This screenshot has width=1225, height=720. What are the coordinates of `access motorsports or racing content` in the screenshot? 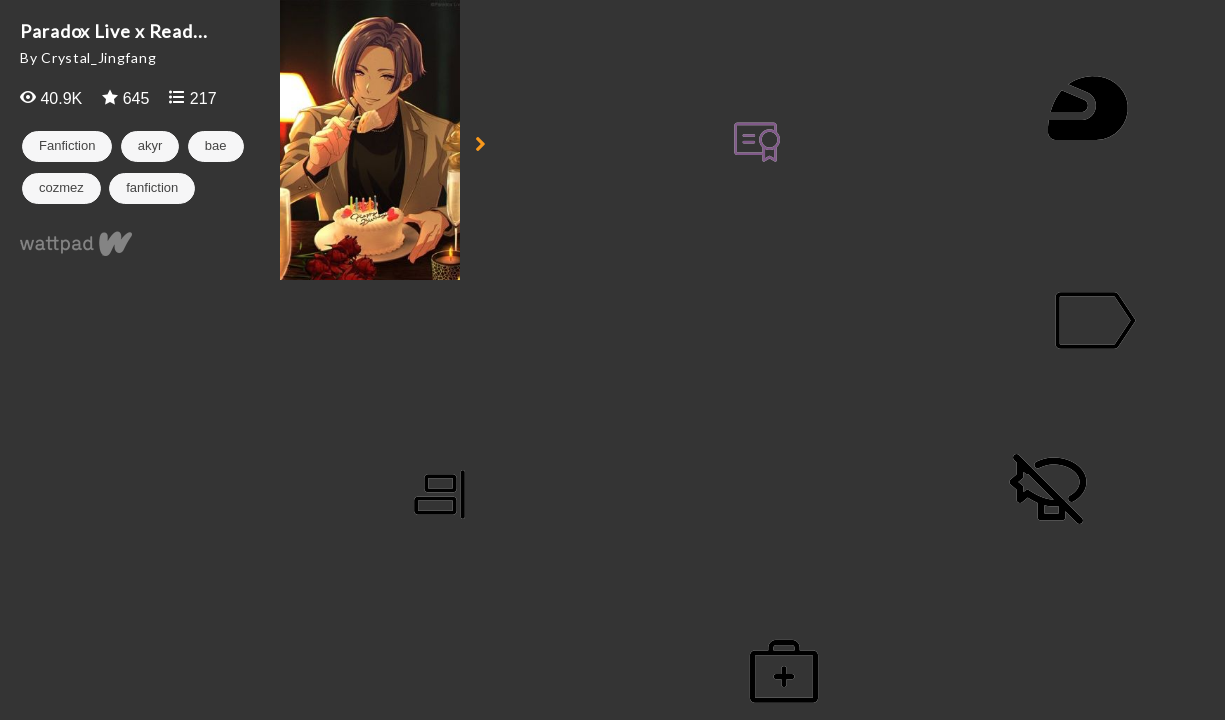 It's located at (1088, 108).